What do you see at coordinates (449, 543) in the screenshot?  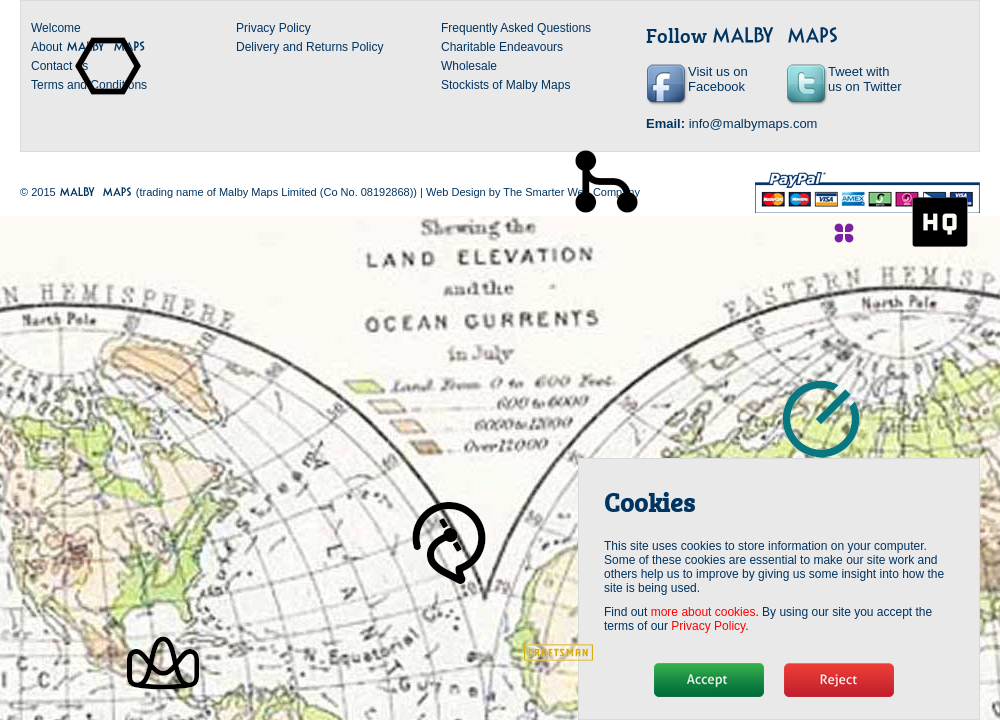 I see `open the Satellite app` at bounding box center [449, 543].